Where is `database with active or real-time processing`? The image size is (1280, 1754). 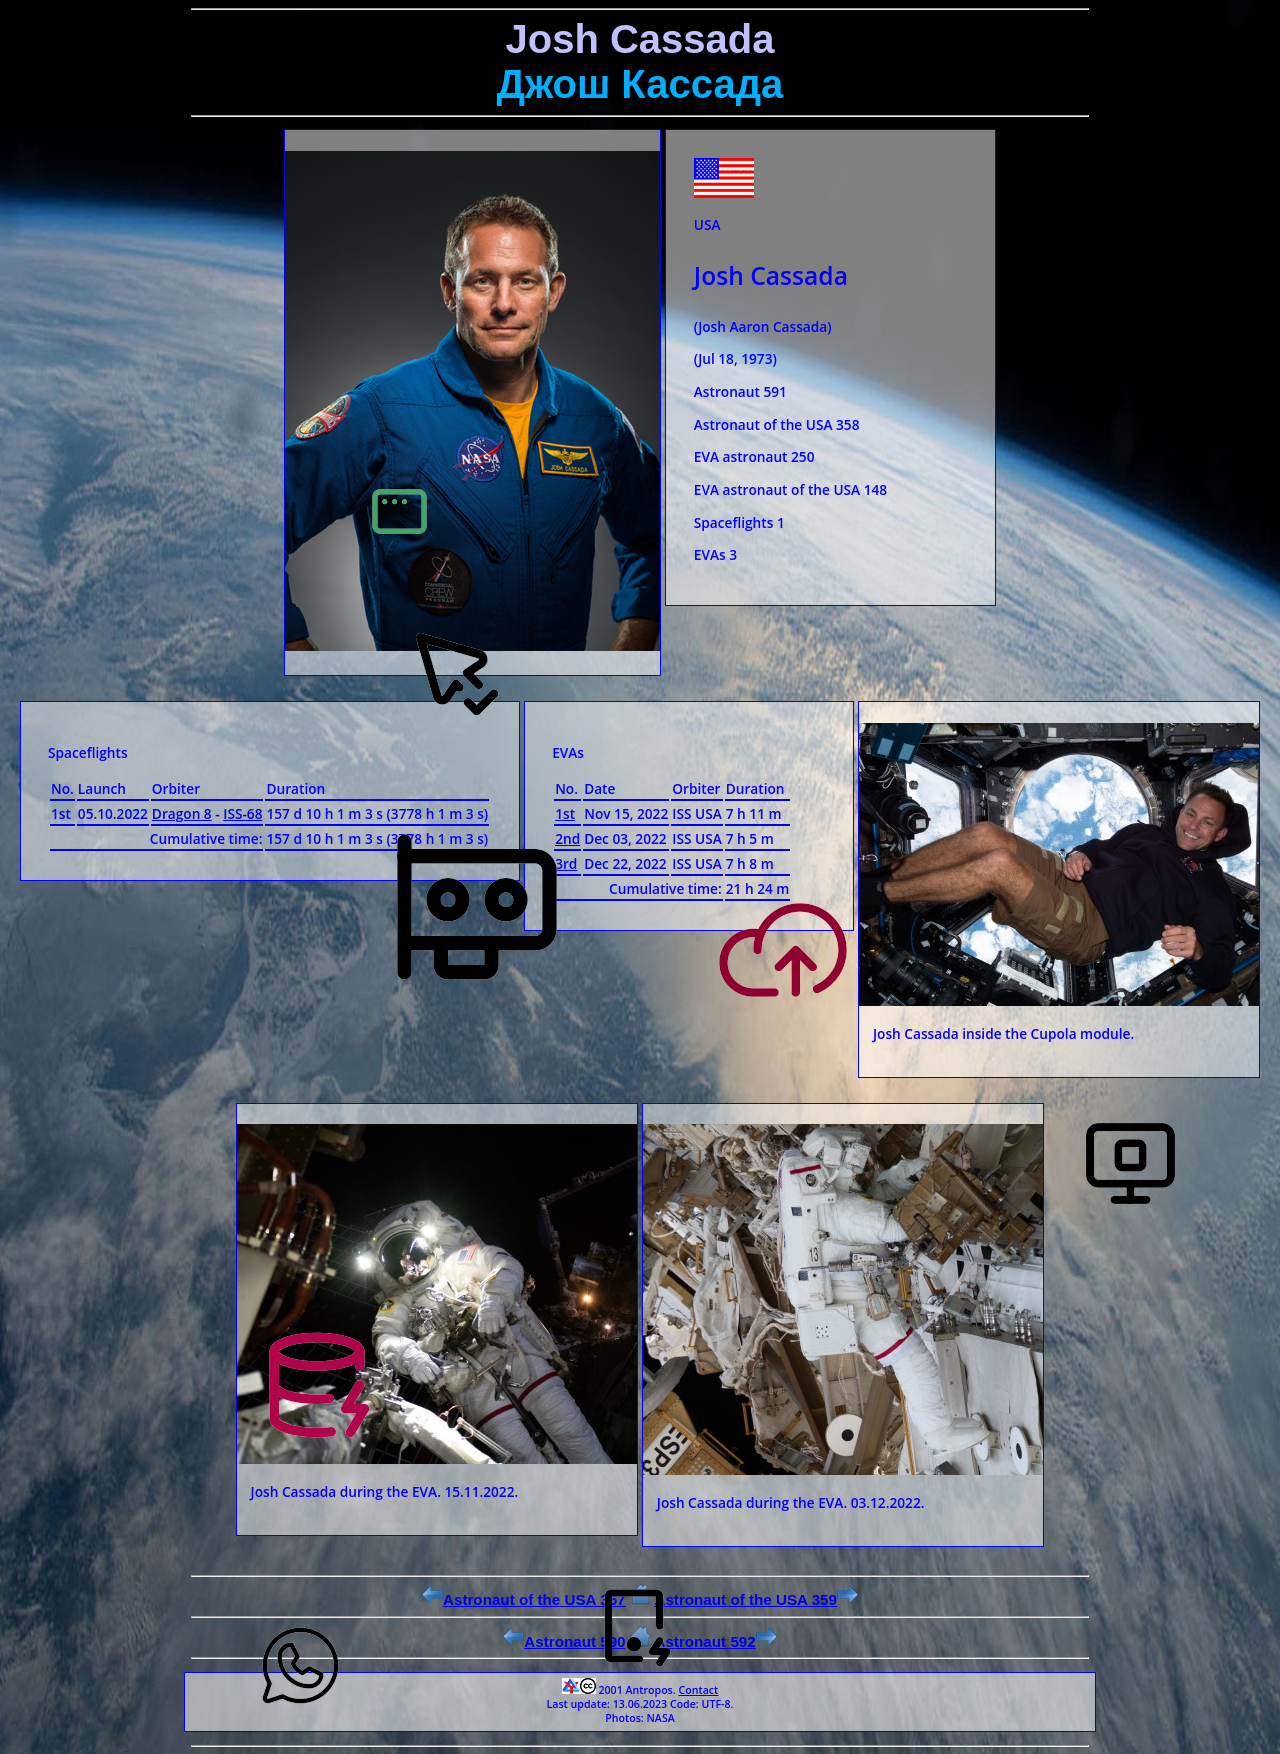
database with active or real-time processing is located at coordinates (317, 1385).